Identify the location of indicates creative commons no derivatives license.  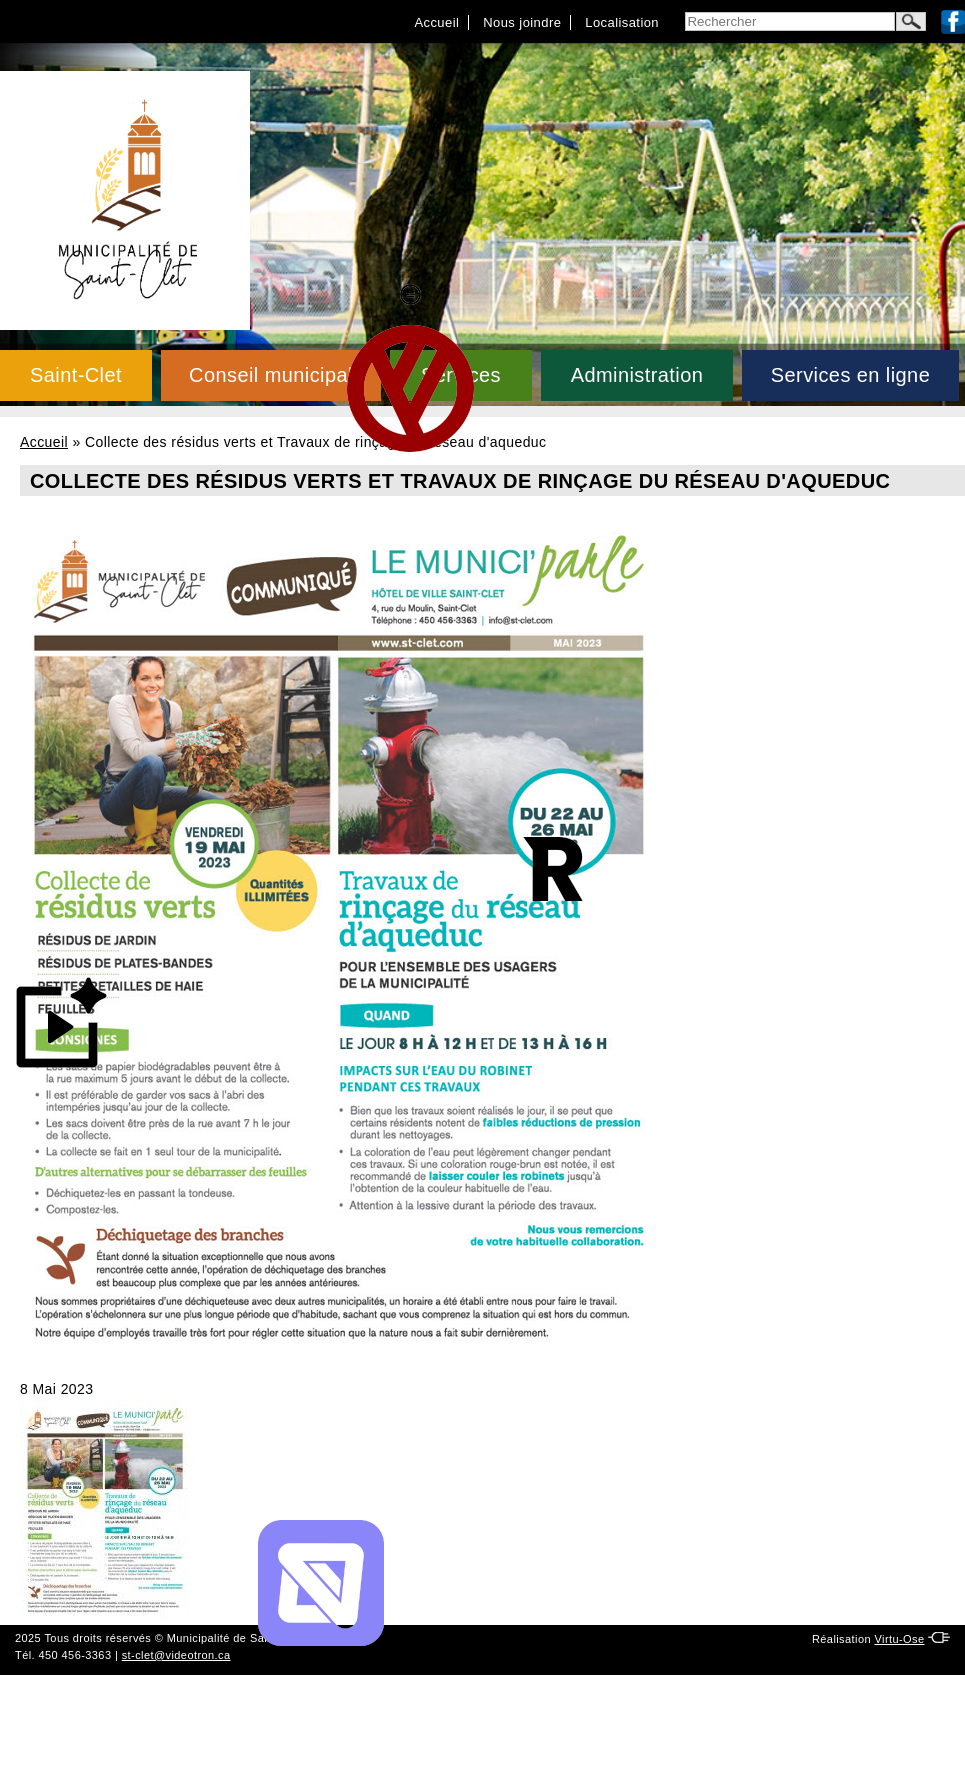
(410, 294).